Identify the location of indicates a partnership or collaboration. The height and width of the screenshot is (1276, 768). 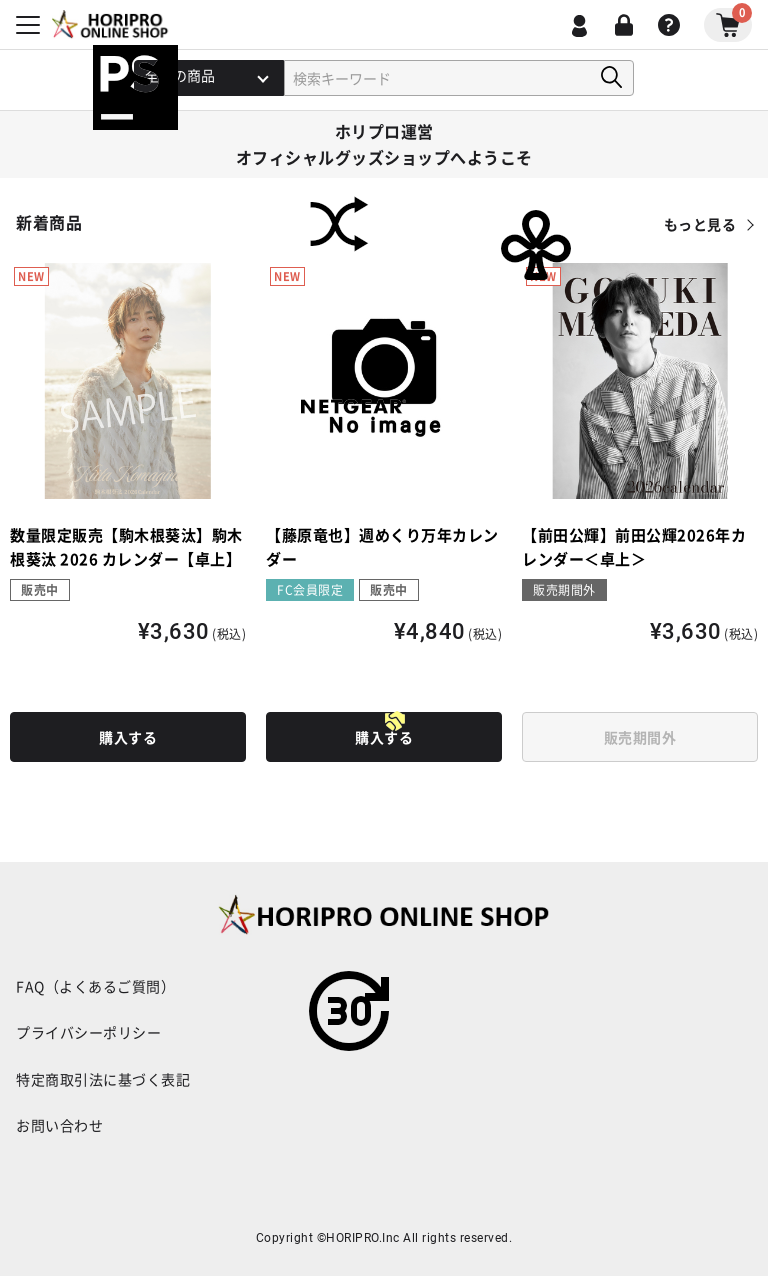
(395, 720).